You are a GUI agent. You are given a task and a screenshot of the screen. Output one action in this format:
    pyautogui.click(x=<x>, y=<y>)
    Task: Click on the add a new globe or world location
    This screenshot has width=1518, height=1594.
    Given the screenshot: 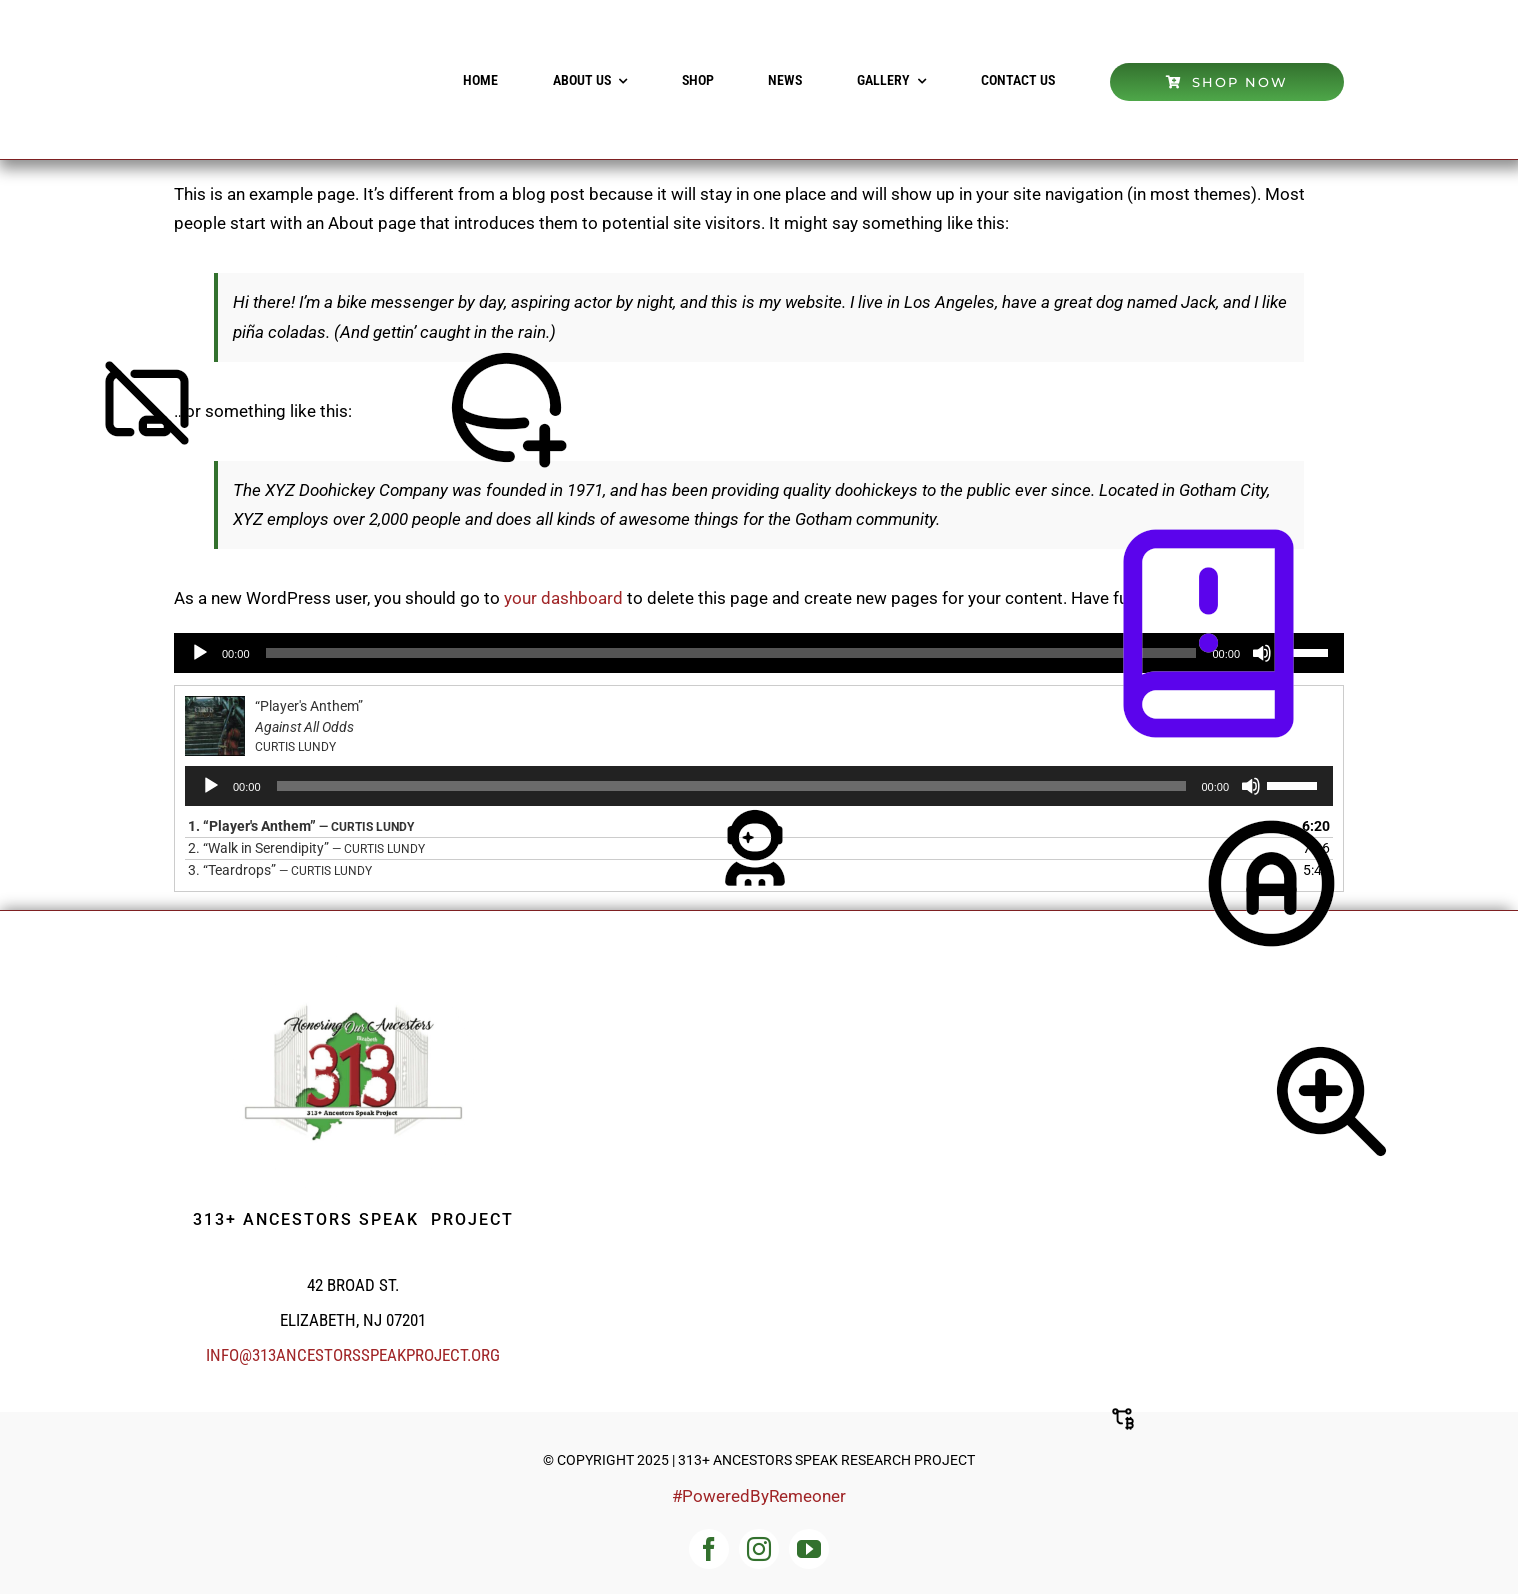 What is the action you would take?
    pyautogui.click(x=506, y=407)
    